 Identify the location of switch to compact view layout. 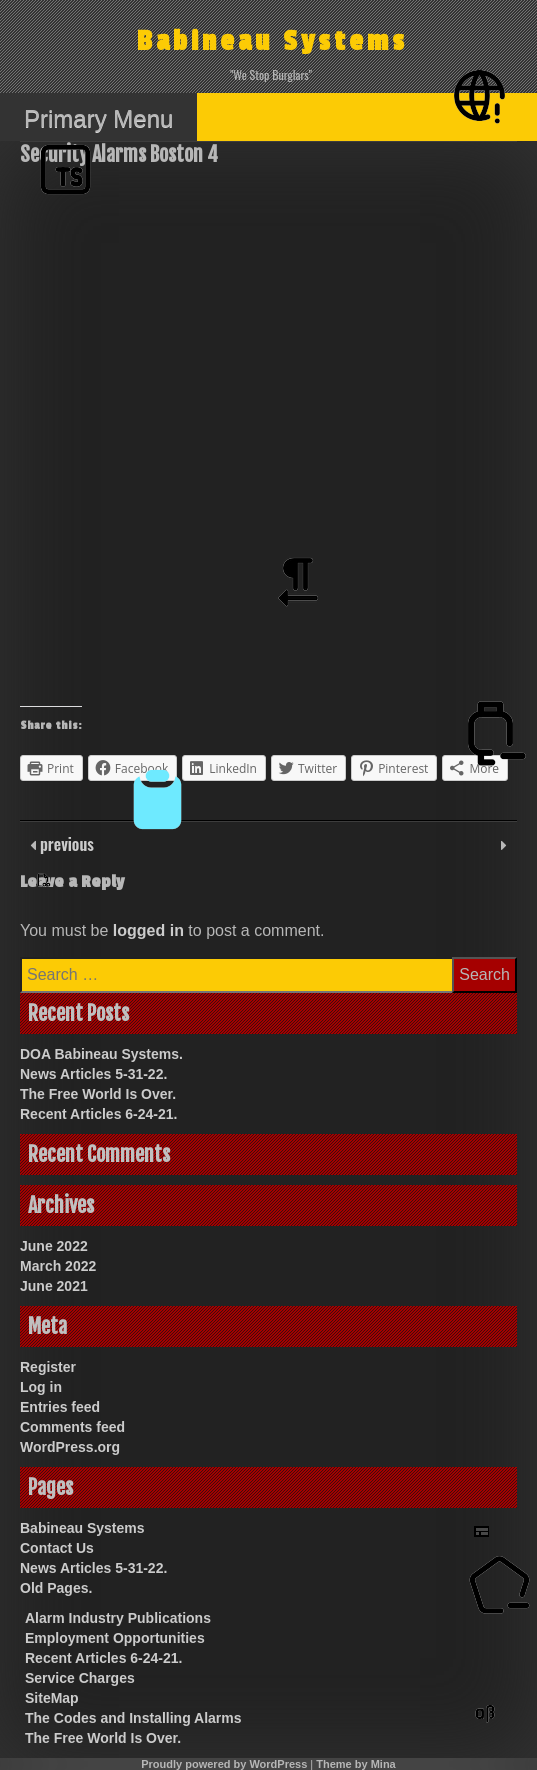
(481, 1531).